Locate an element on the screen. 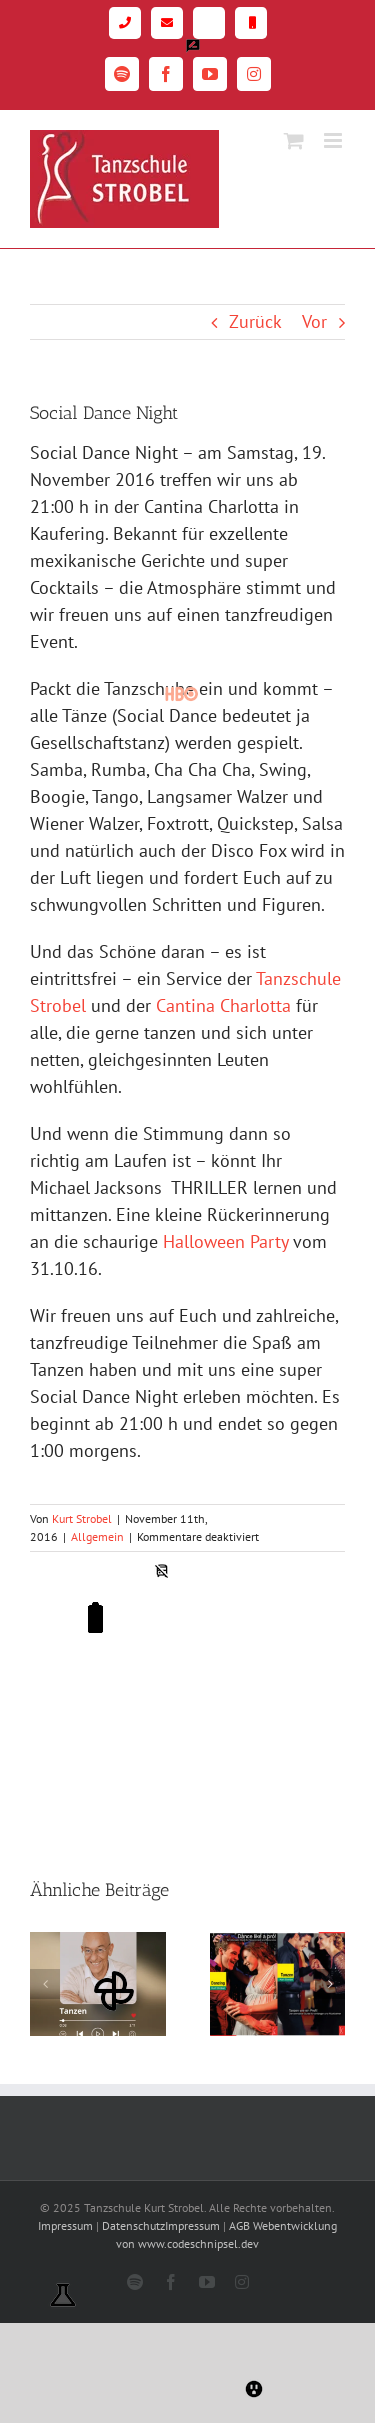 This screenshot has height=2423, width=375. view current battery level is located at coordinates (95, 1617).